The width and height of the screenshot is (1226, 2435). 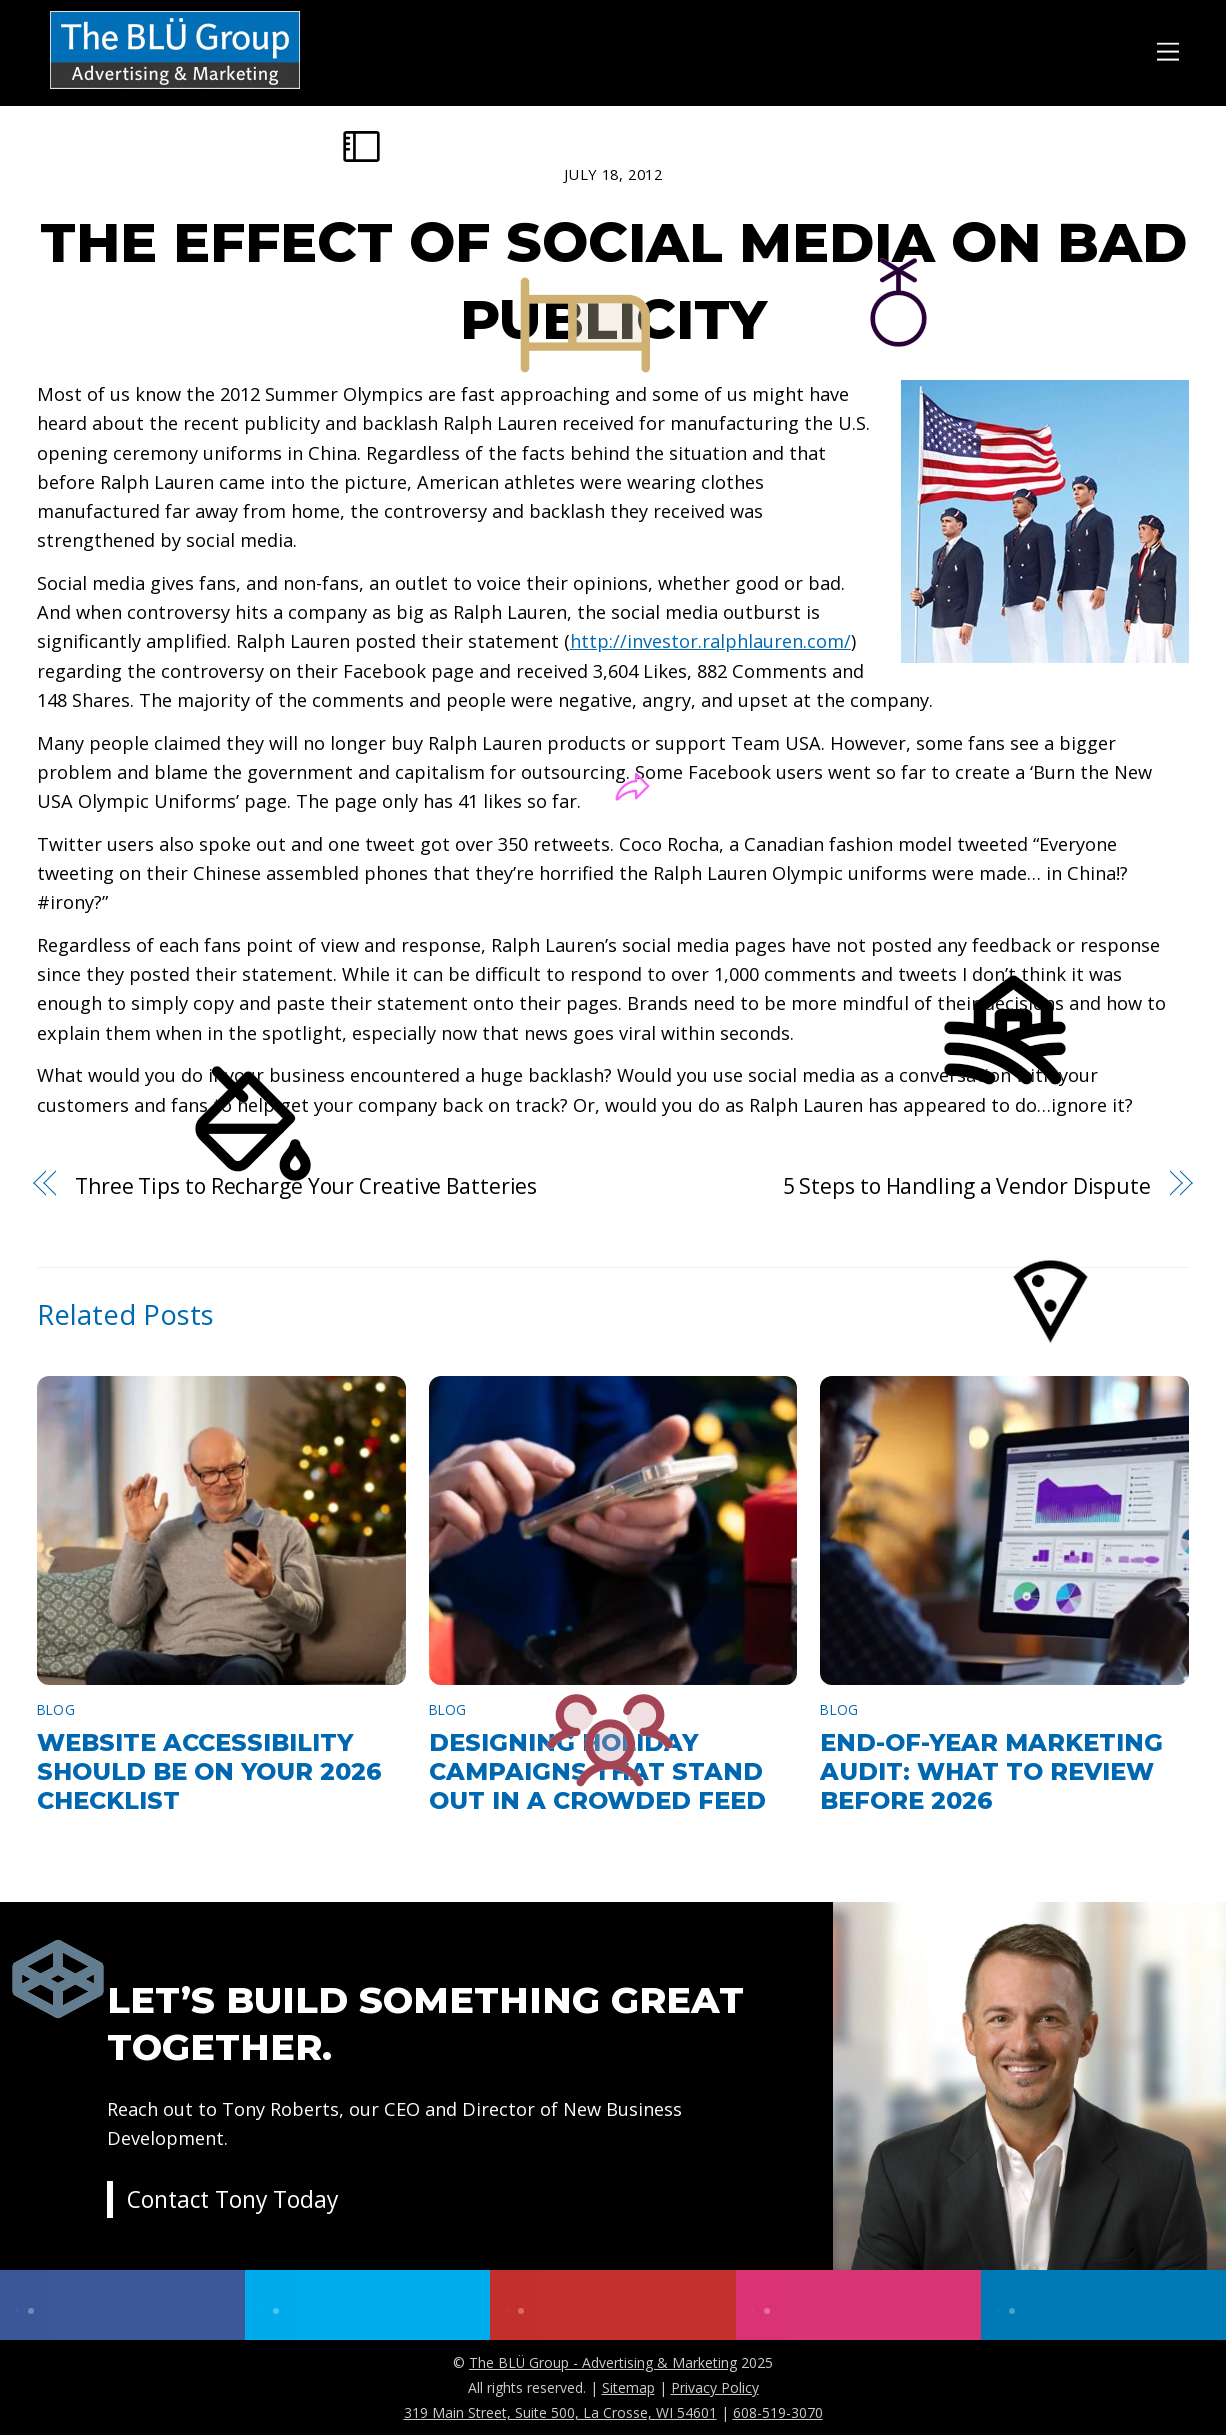 What do you see at coordinates (610, 1736) in the screenshot?
I see `view group members` at bounding box center [610, 1736].